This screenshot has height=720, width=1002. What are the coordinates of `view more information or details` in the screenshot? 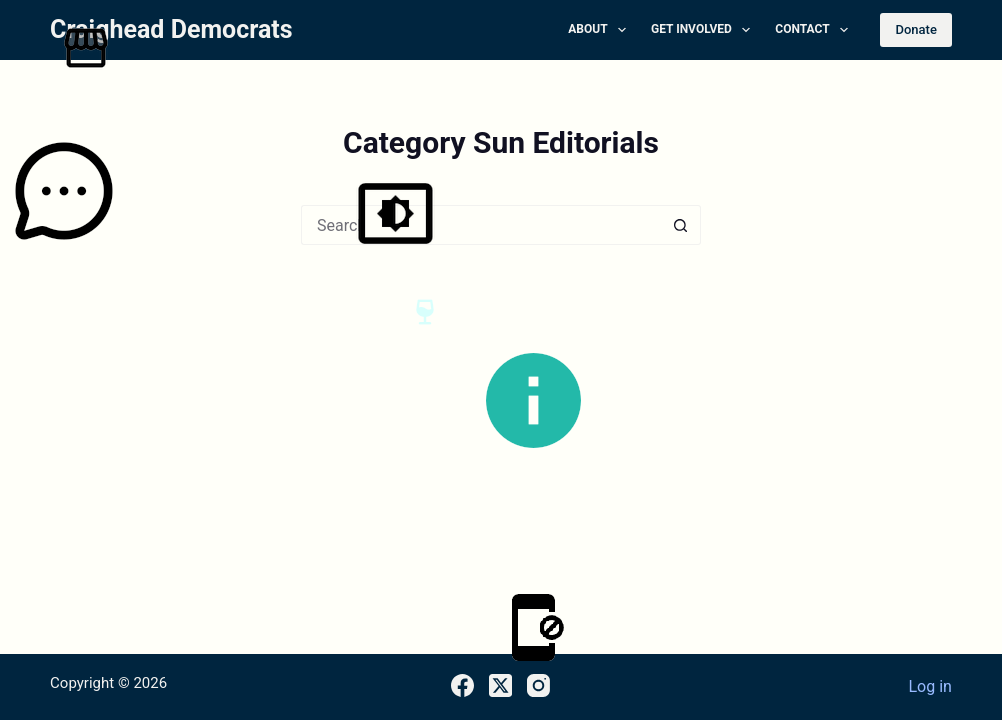 It's located at (533, 400).